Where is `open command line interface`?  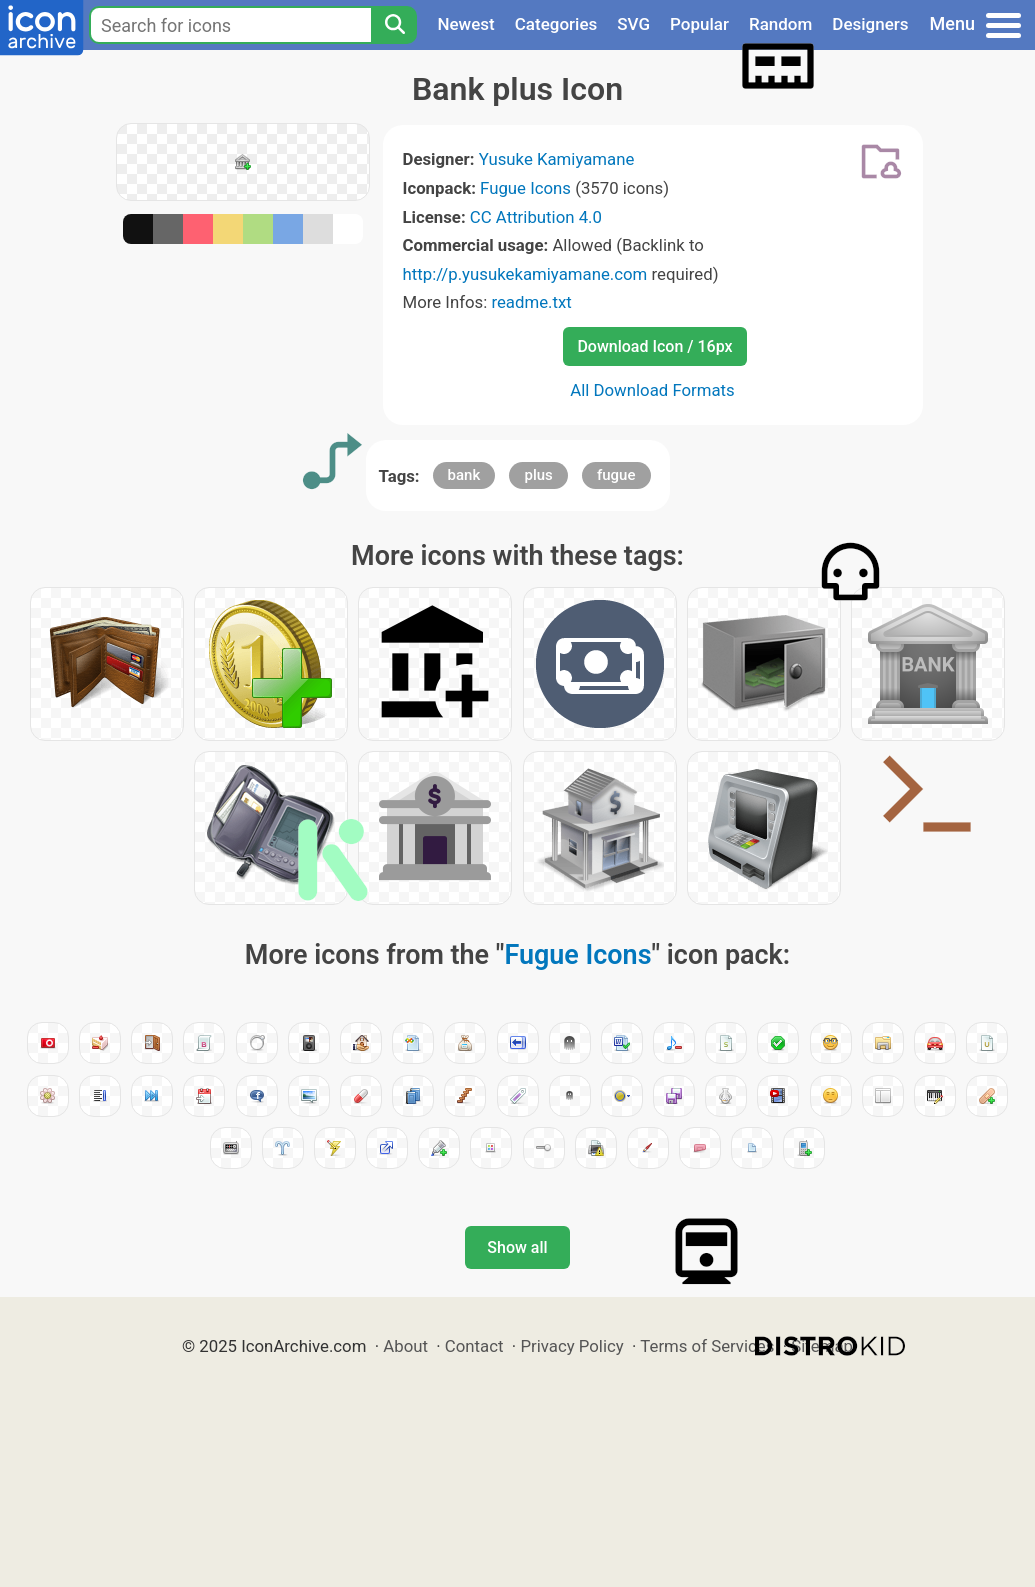 open command line interface is located at coordinates (928, 789).